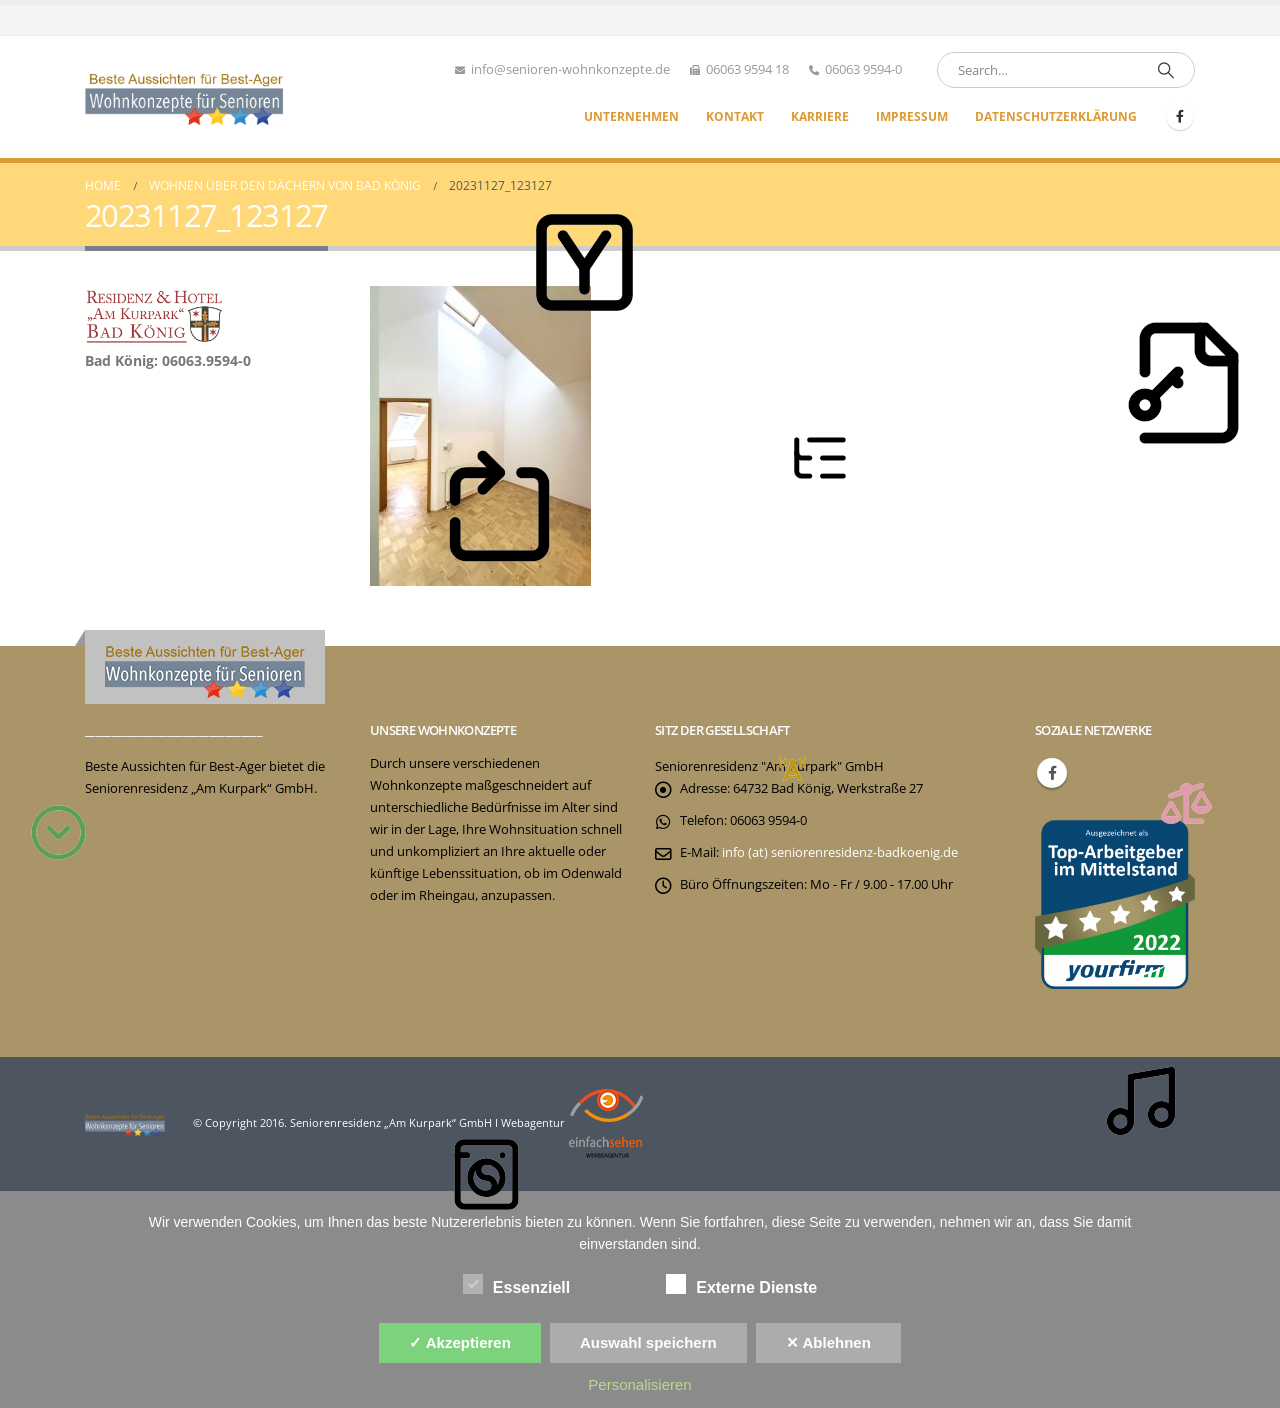 This screenshot has height=1408, width=1280. What do you see at coordinates (820, 458) in the screenshot?
I see `view hierarchical list or nested items` at bounding box center [820, 458].